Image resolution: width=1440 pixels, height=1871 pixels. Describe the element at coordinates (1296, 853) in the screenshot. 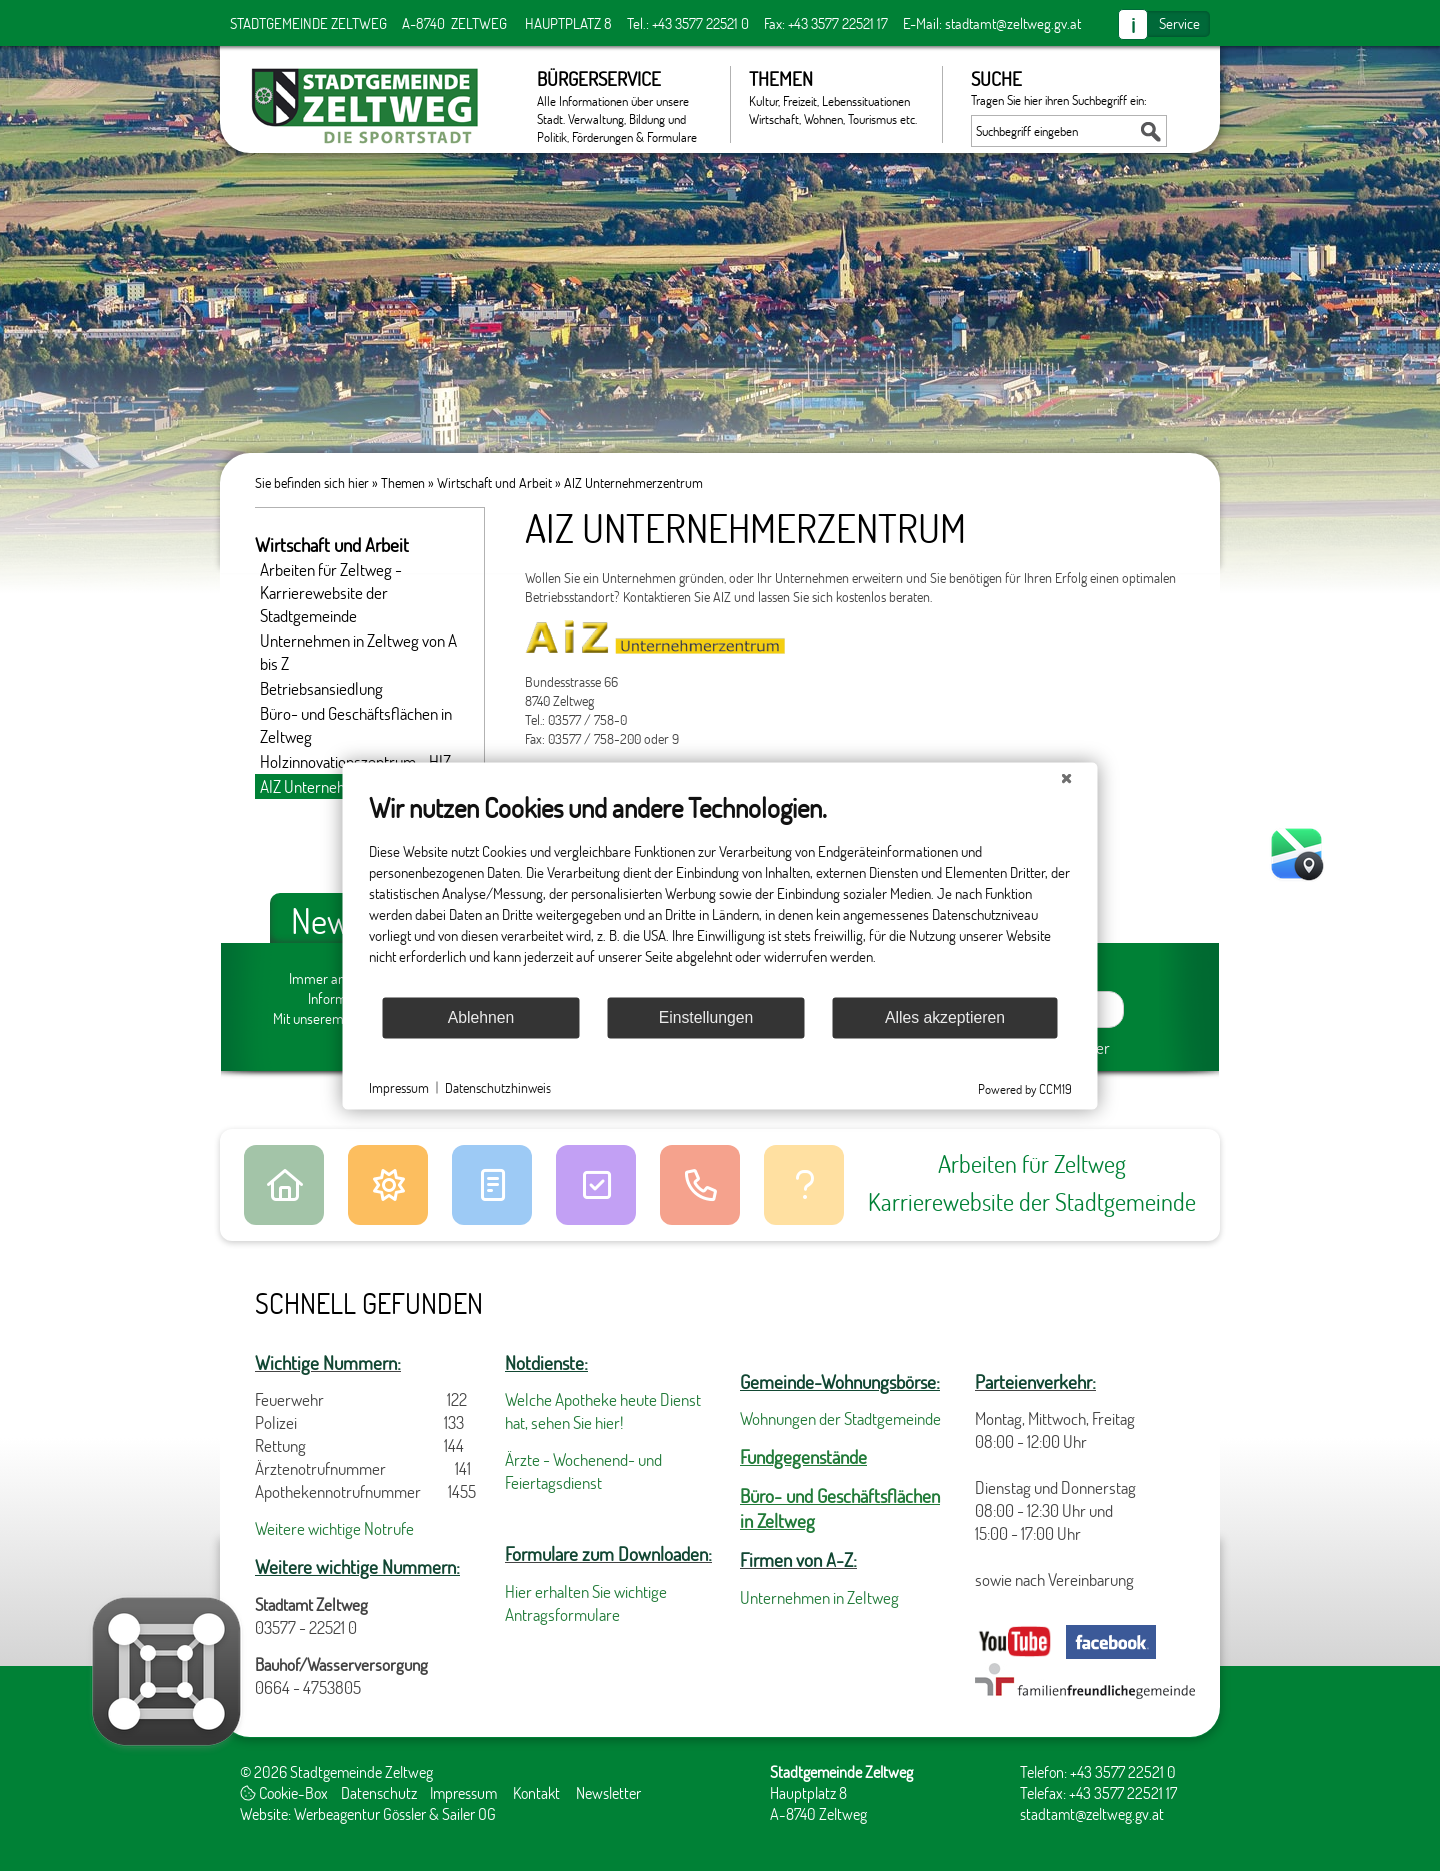

I see `open Google Maps` at that location.